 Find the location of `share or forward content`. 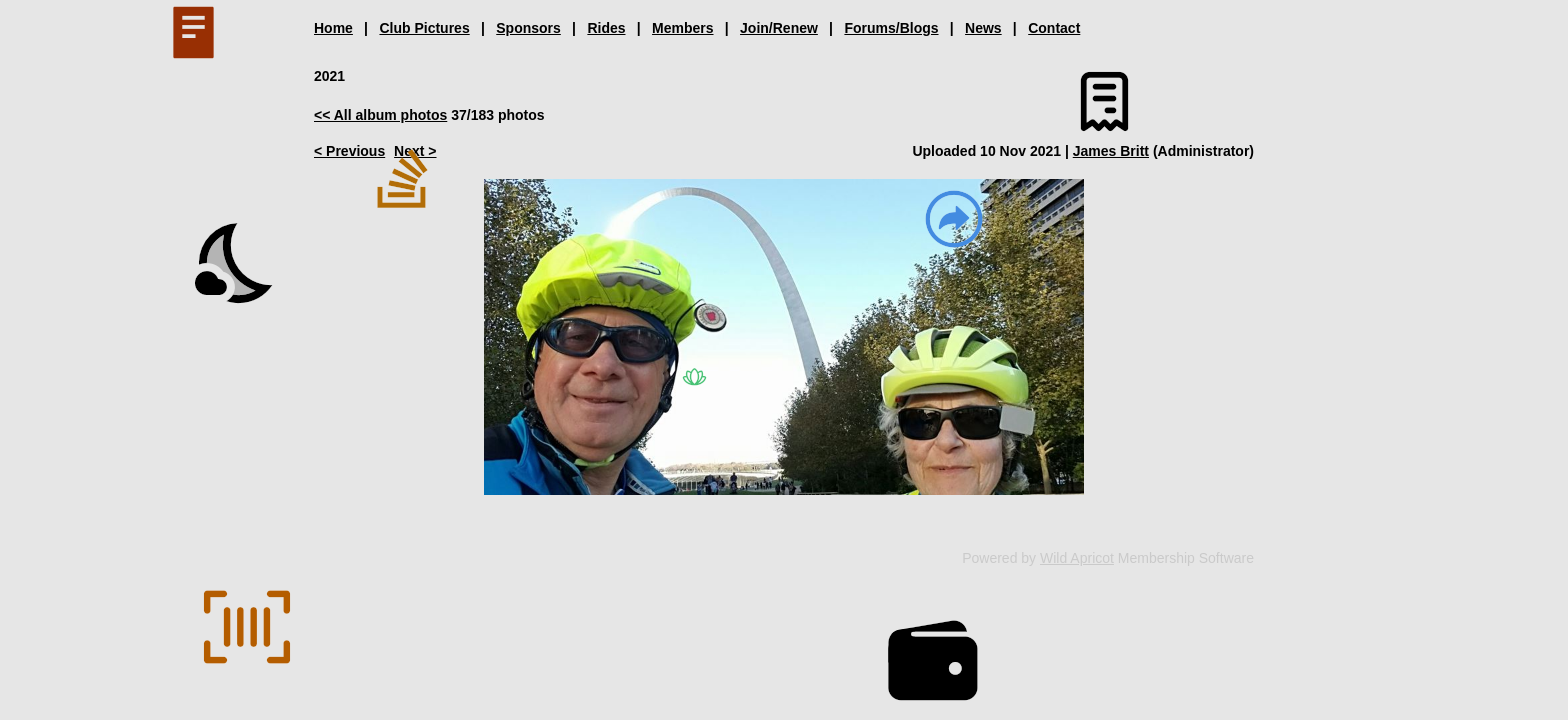

share or forward content is located at coordinates (954, 219).